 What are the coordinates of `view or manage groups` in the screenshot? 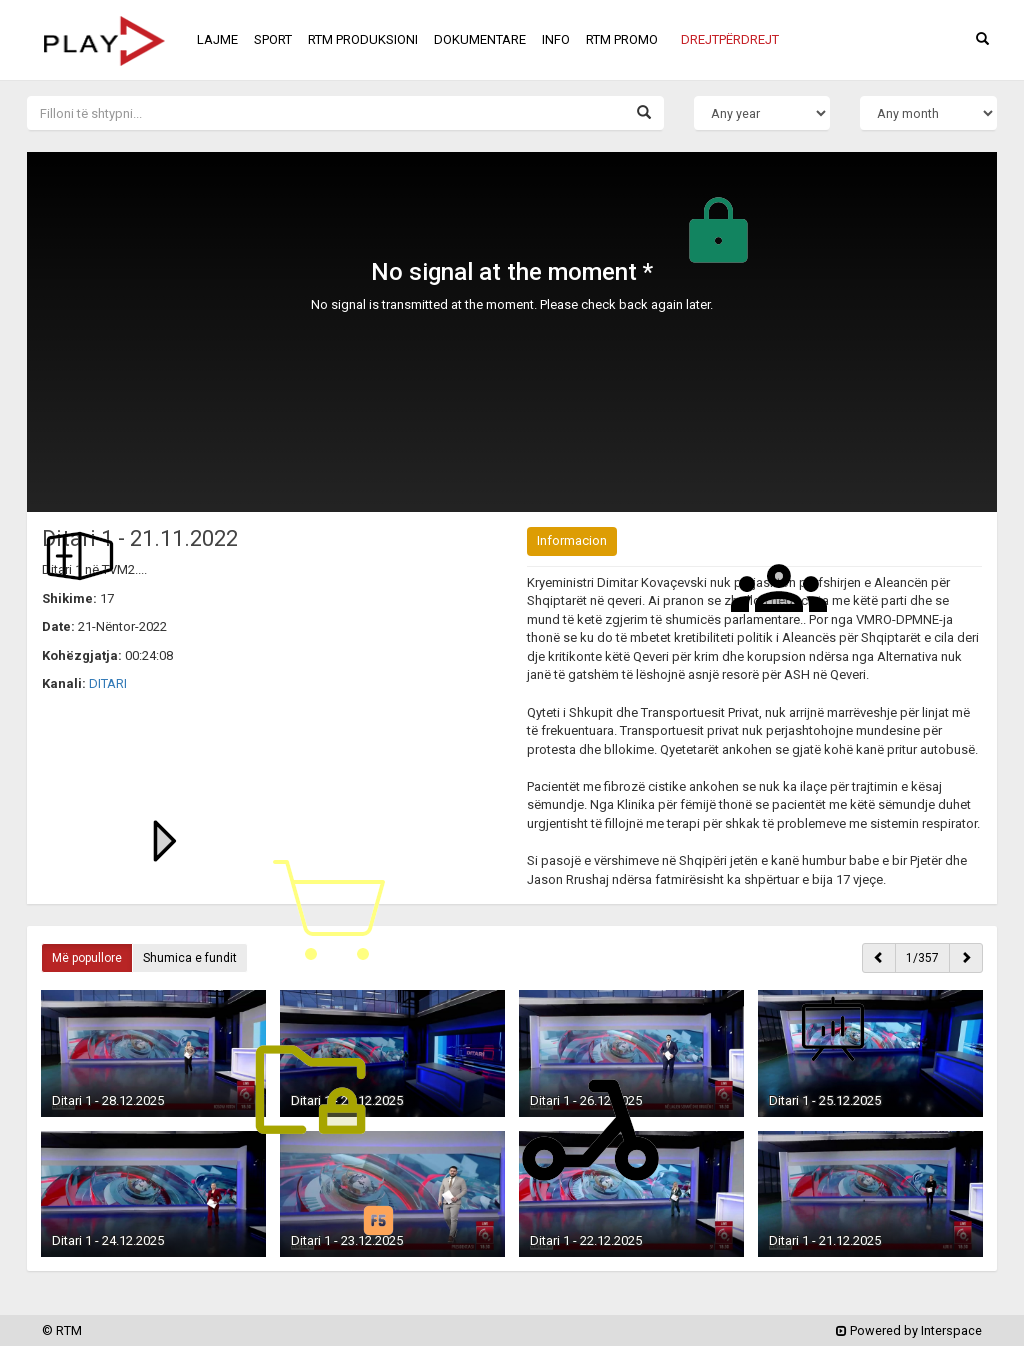 It's located at (779, 588).